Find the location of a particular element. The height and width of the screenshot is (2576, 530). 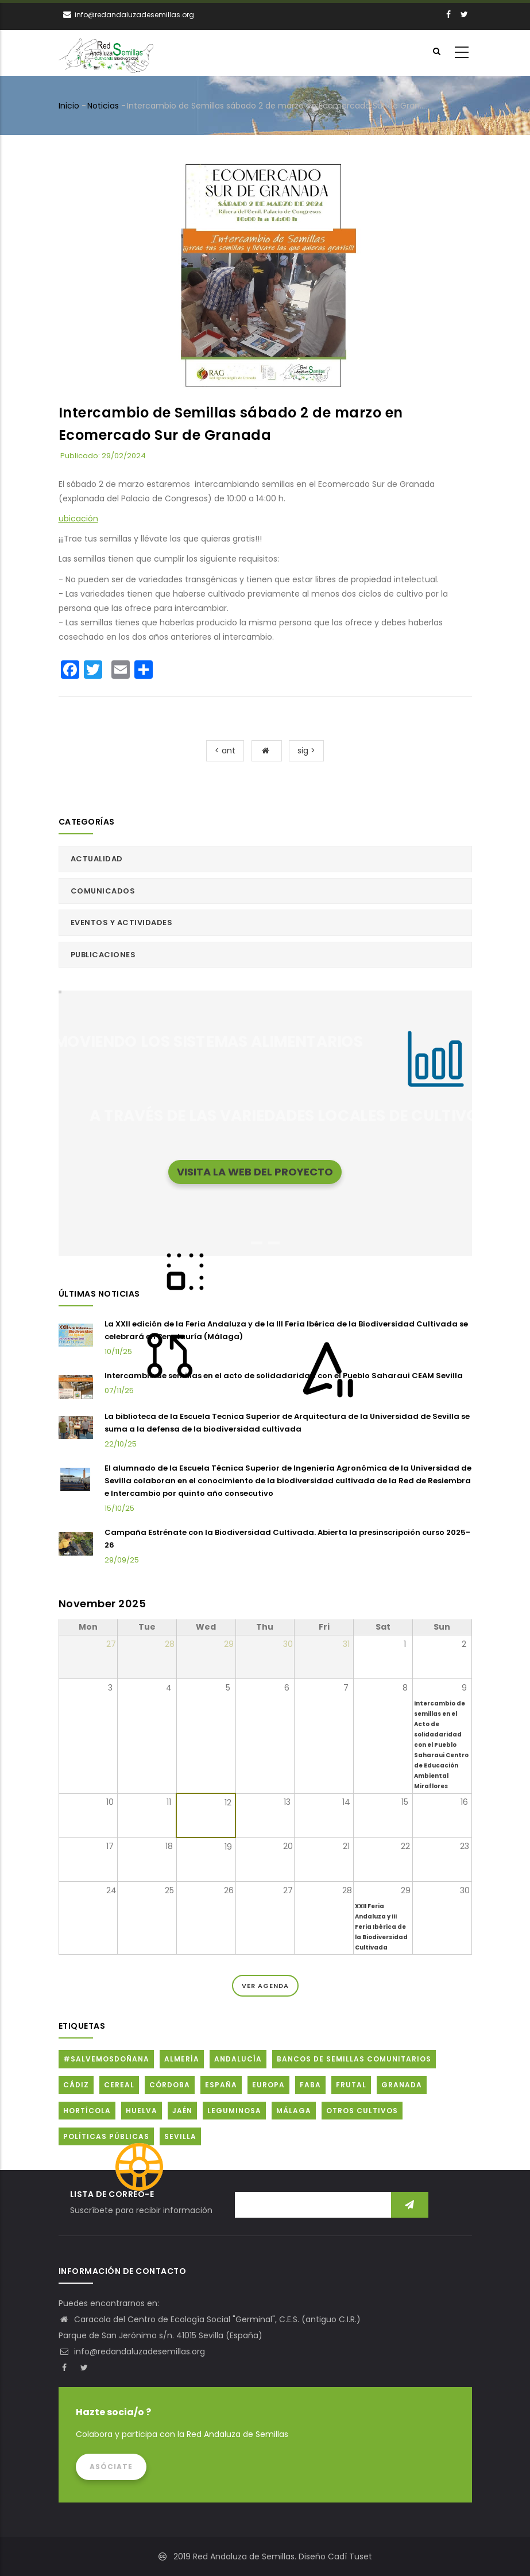

align content to bottom-left corner is located at coordinates (185, 1271).